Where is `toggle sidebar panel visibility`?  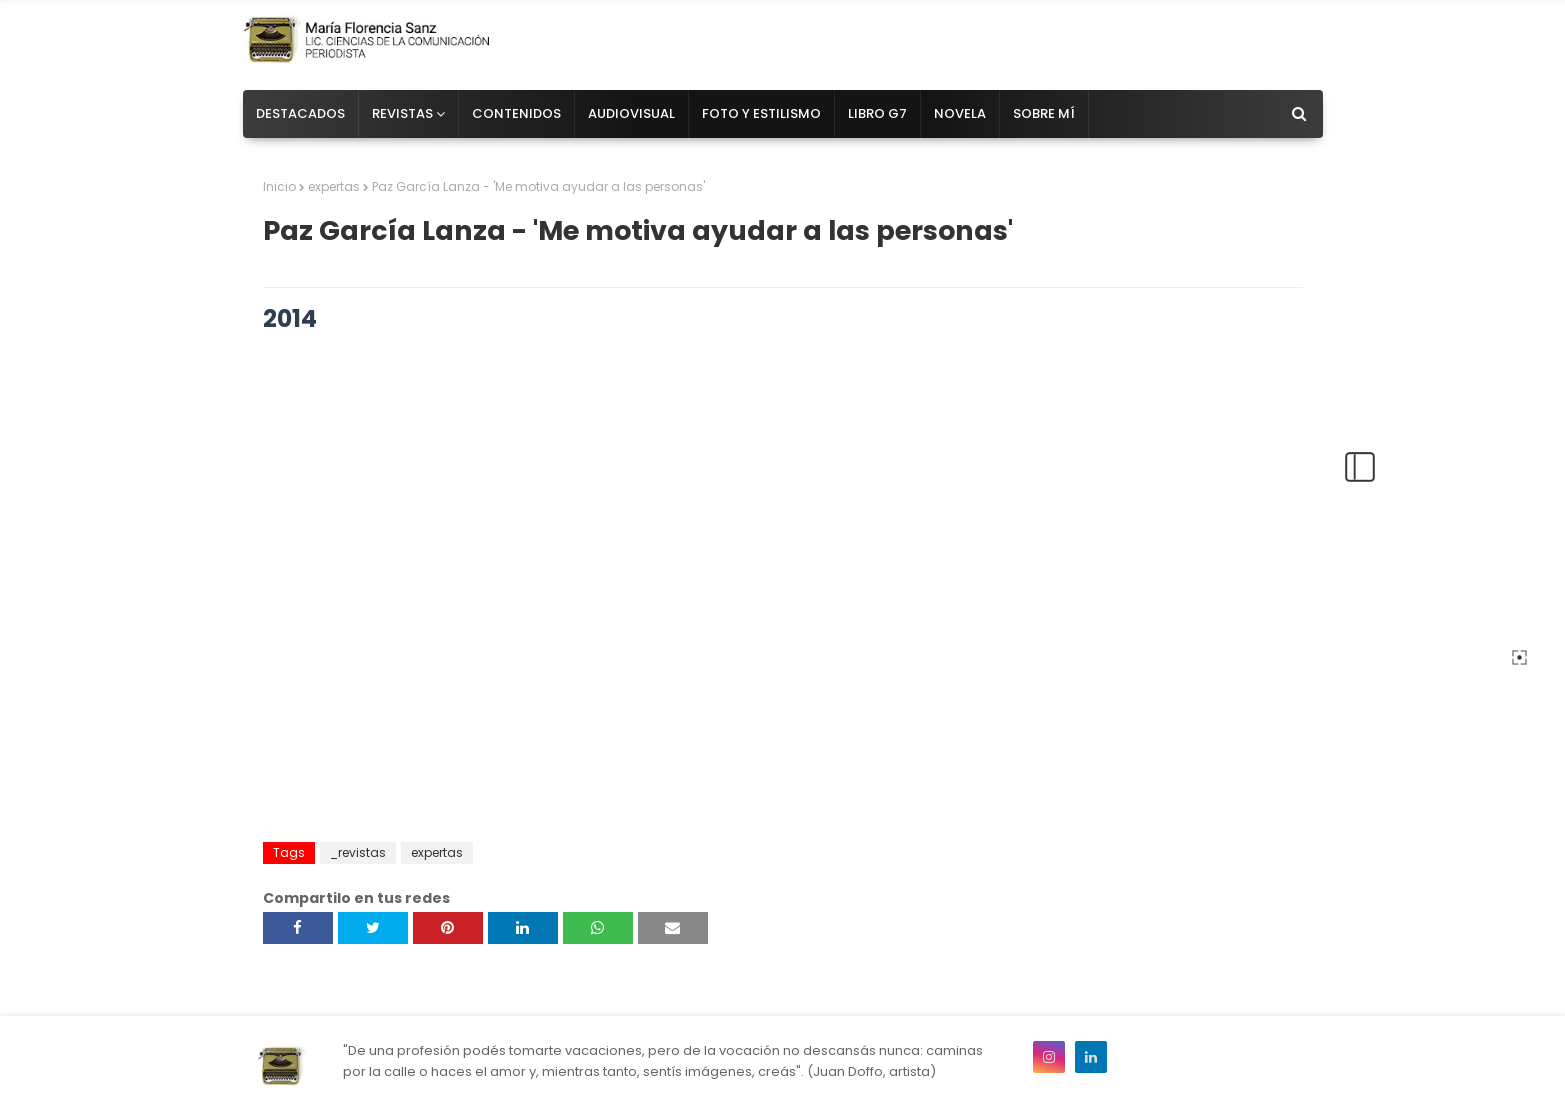
toggle sidebar panel visibility is located at coordinates (1360, 467).